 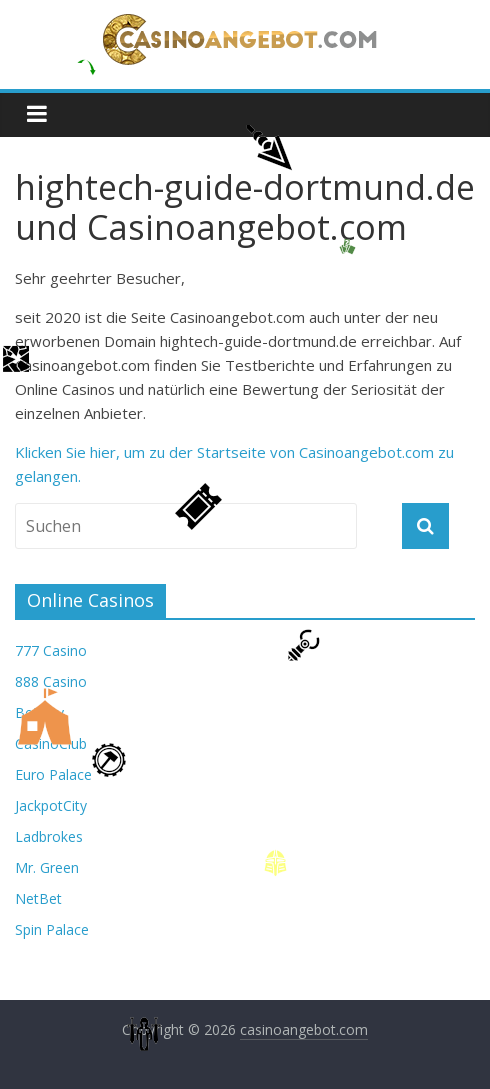 I want to click on access military camp or barracks in game, so click(x=45, y=716).